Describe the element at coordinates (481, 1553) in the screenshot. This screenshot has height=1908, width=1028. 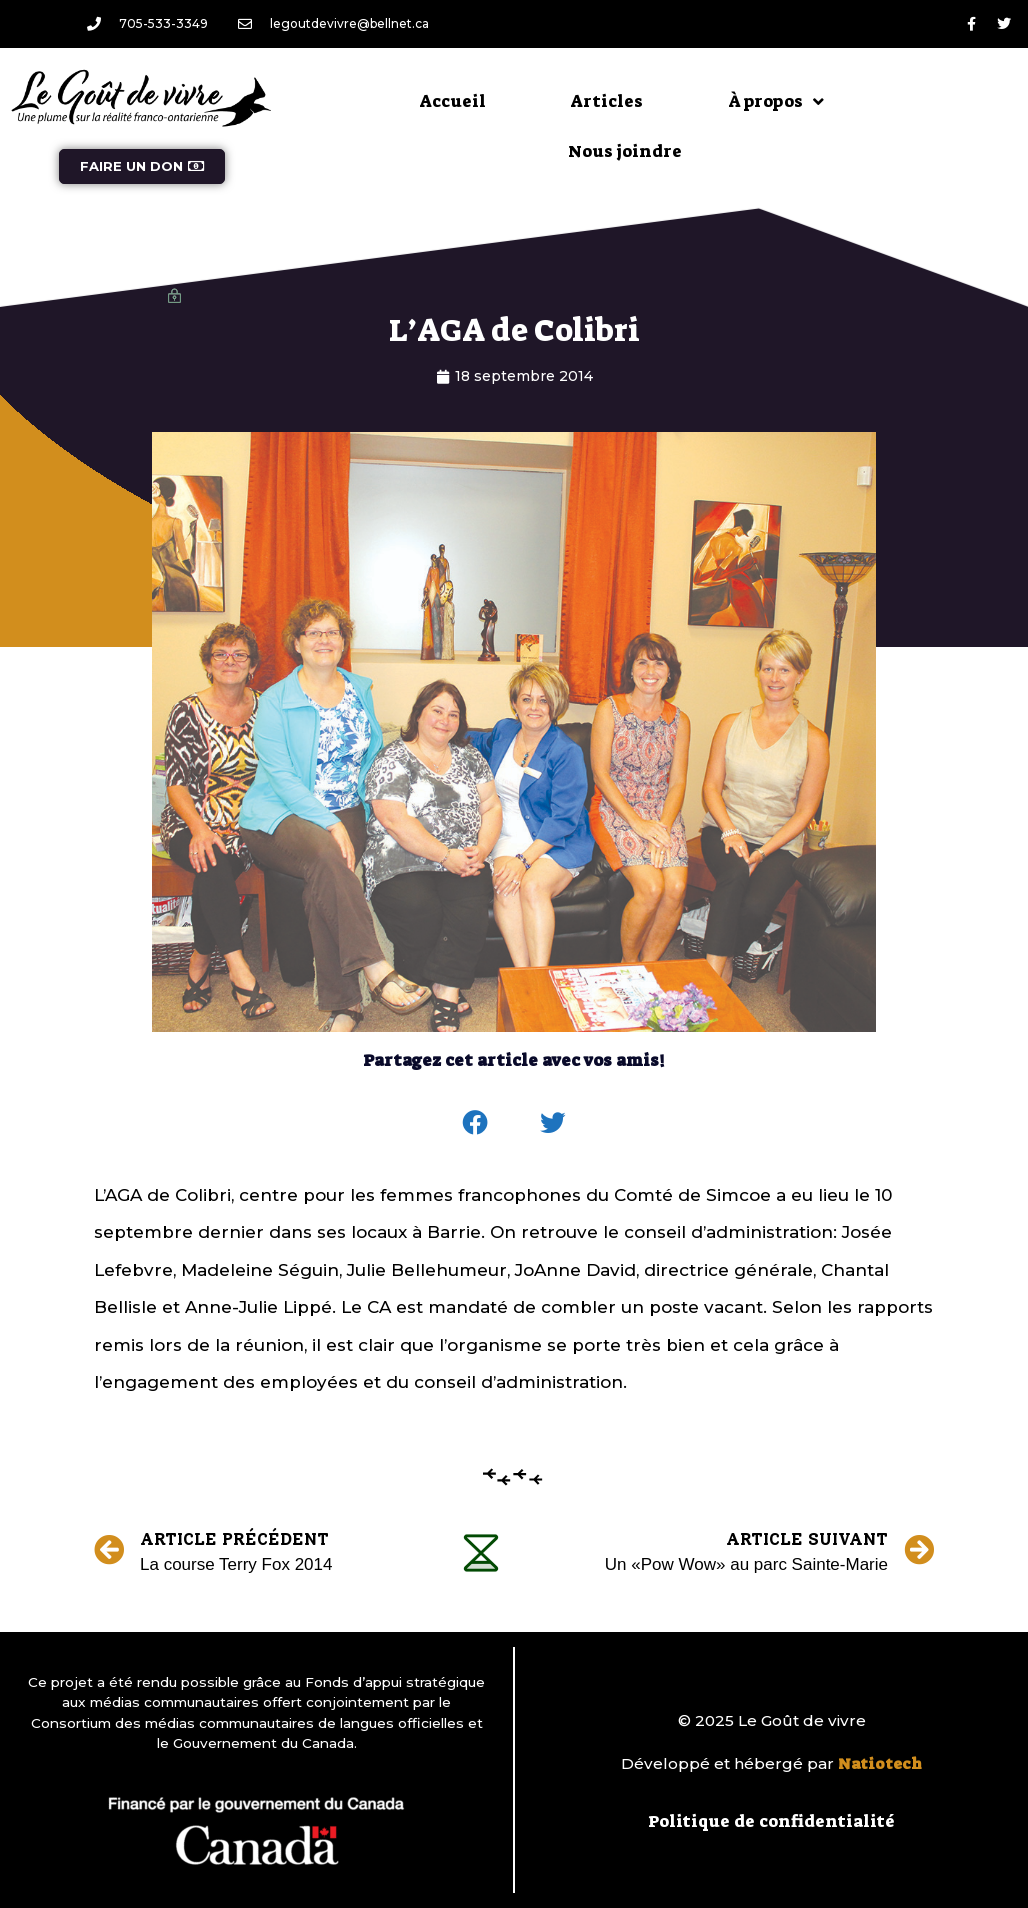
I see `indicates time is running low` at that location.